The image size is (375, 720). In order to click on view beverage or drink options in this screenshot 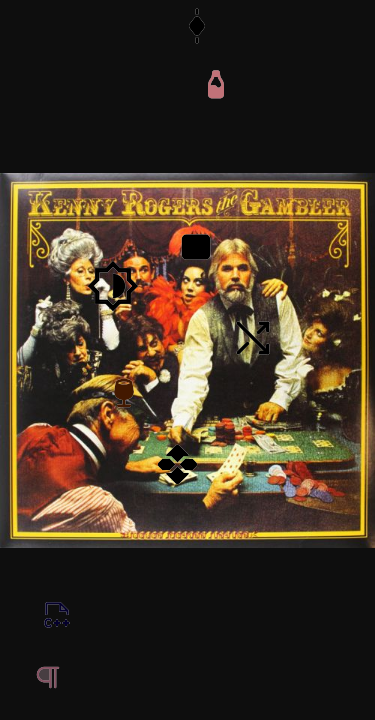, I will do `click(216, 85)`.